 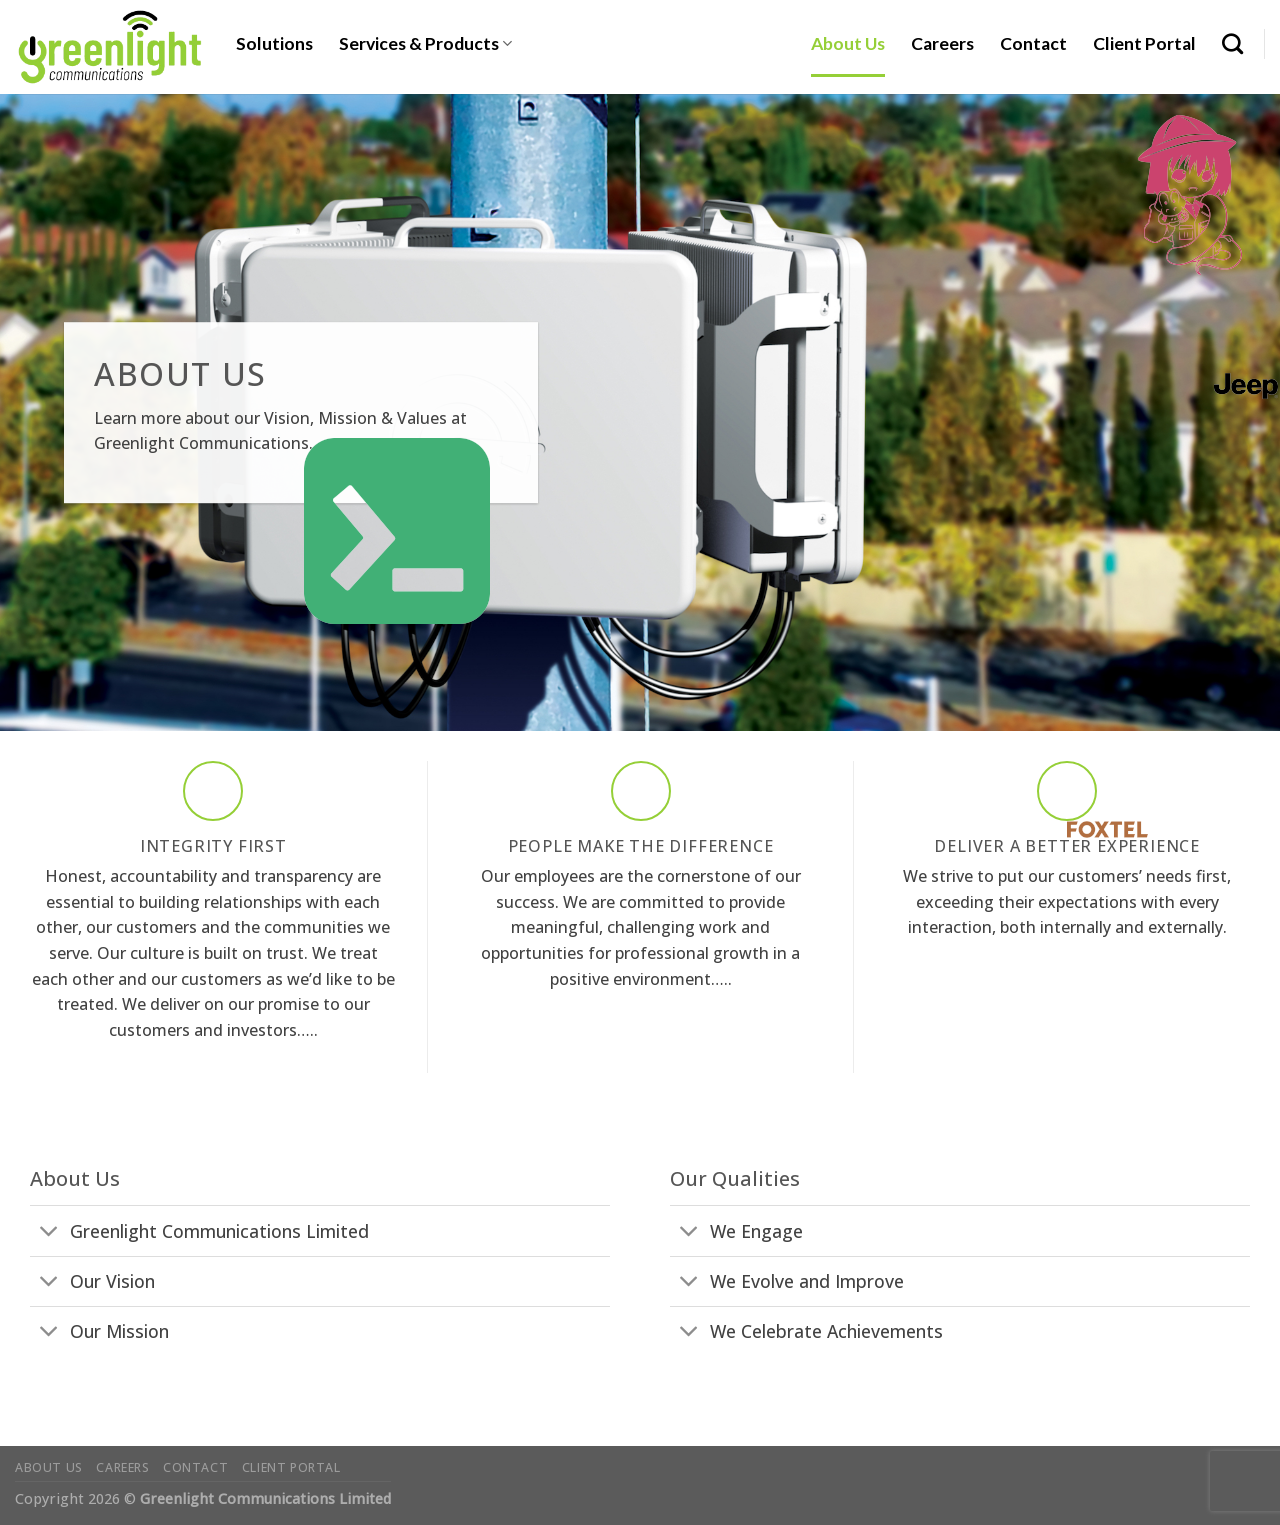 I want to click on visit the Educative learning platform, so click(x=397, y=531).